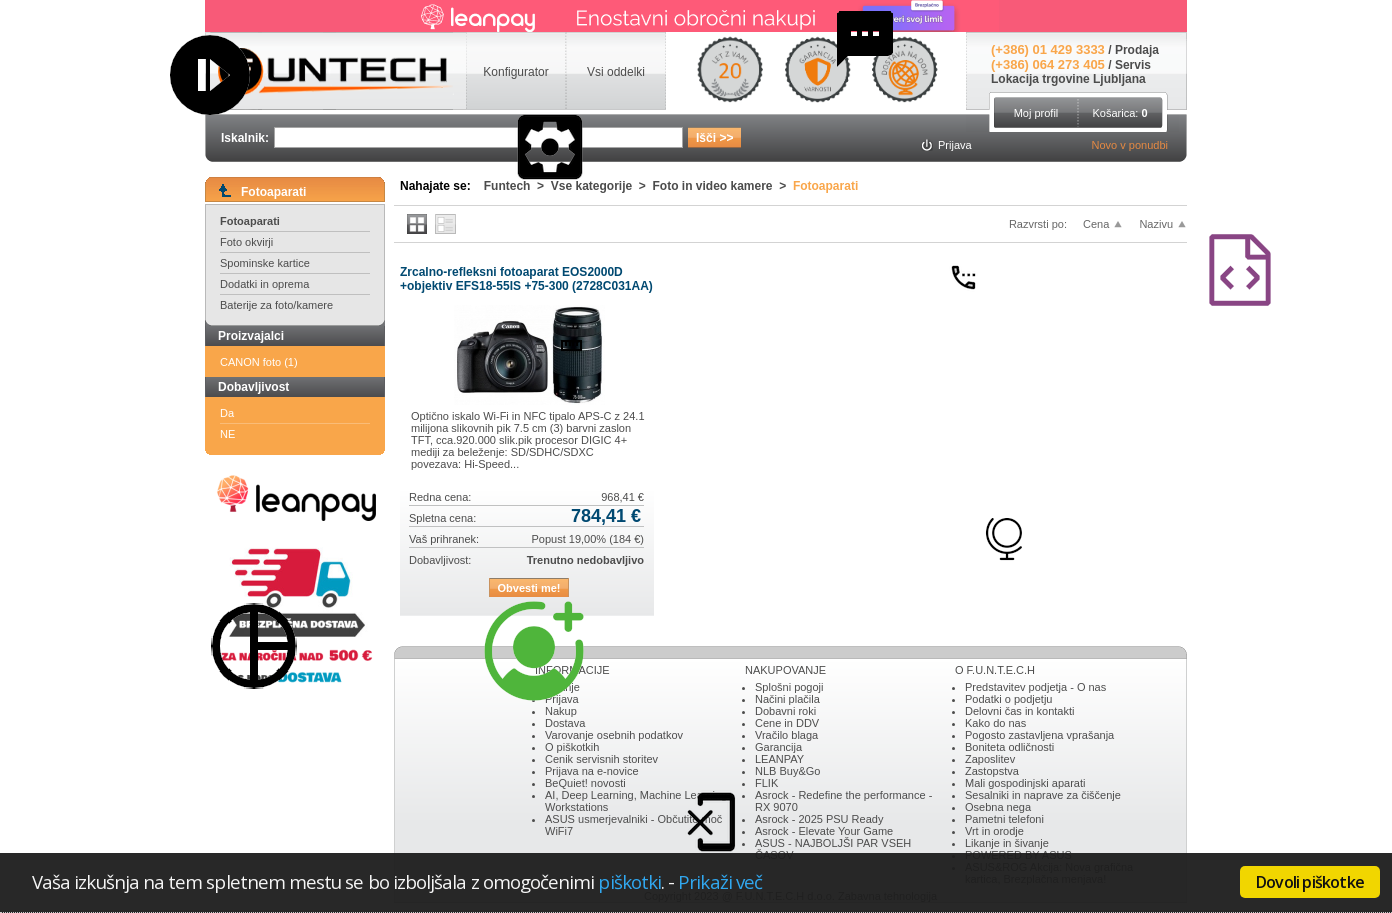 Image resolution: width=1392 pixels, height=913 pixels. Describe the element at coordinates (1005, 537) in the screenshot. I see `access global or international settings` at that location.